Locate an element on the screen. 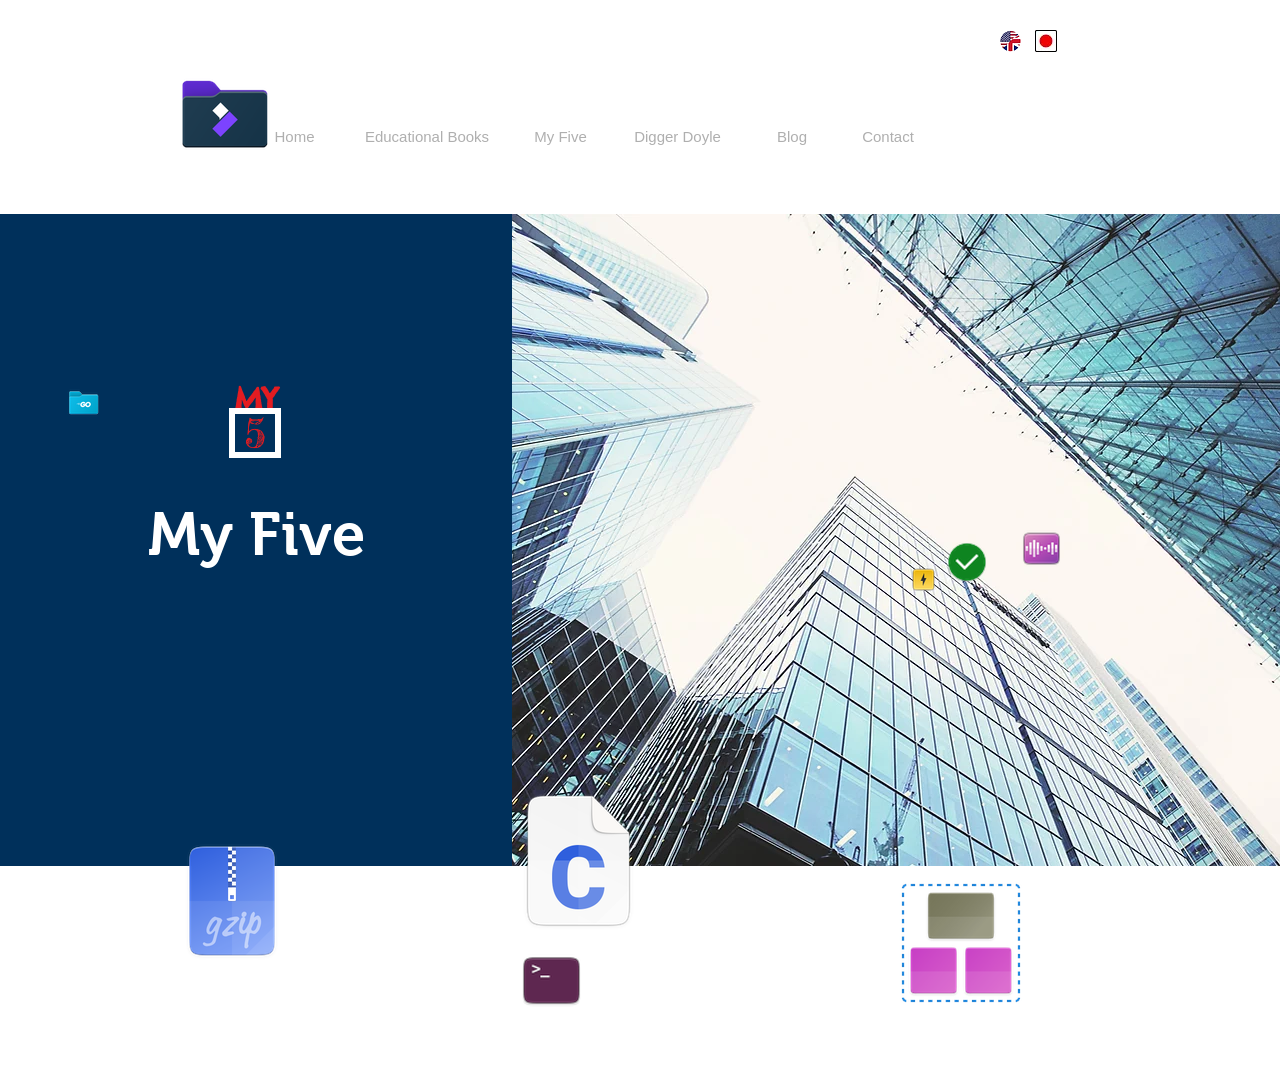  a gzip compressed archive file is located at coordinates (232, 901).